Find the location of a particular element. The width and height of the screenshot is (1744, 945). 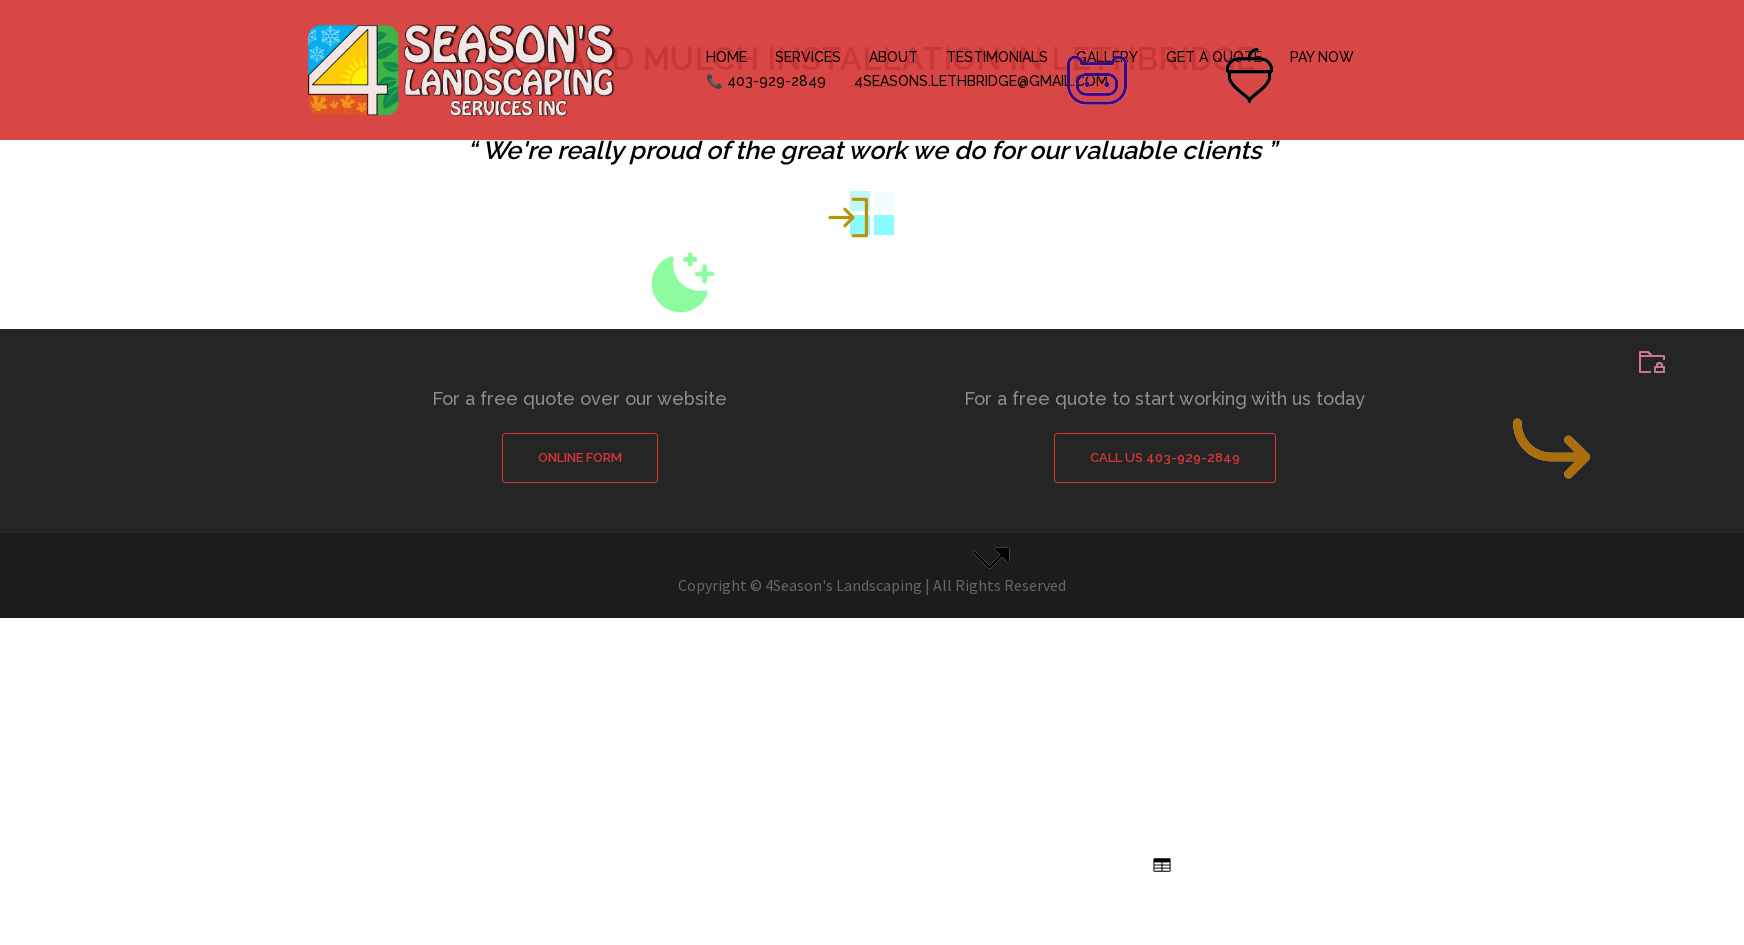

reply to a message or email is located at coordinates (991, 557).